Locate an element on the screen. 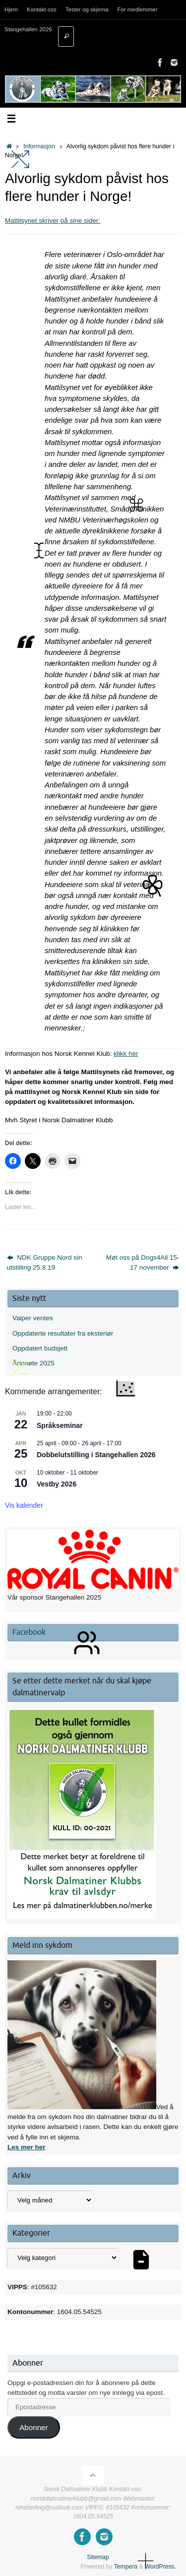 The width and height of the screenshot is (186, 2576). remove or delete a file is located at coordinates (141, 2259).